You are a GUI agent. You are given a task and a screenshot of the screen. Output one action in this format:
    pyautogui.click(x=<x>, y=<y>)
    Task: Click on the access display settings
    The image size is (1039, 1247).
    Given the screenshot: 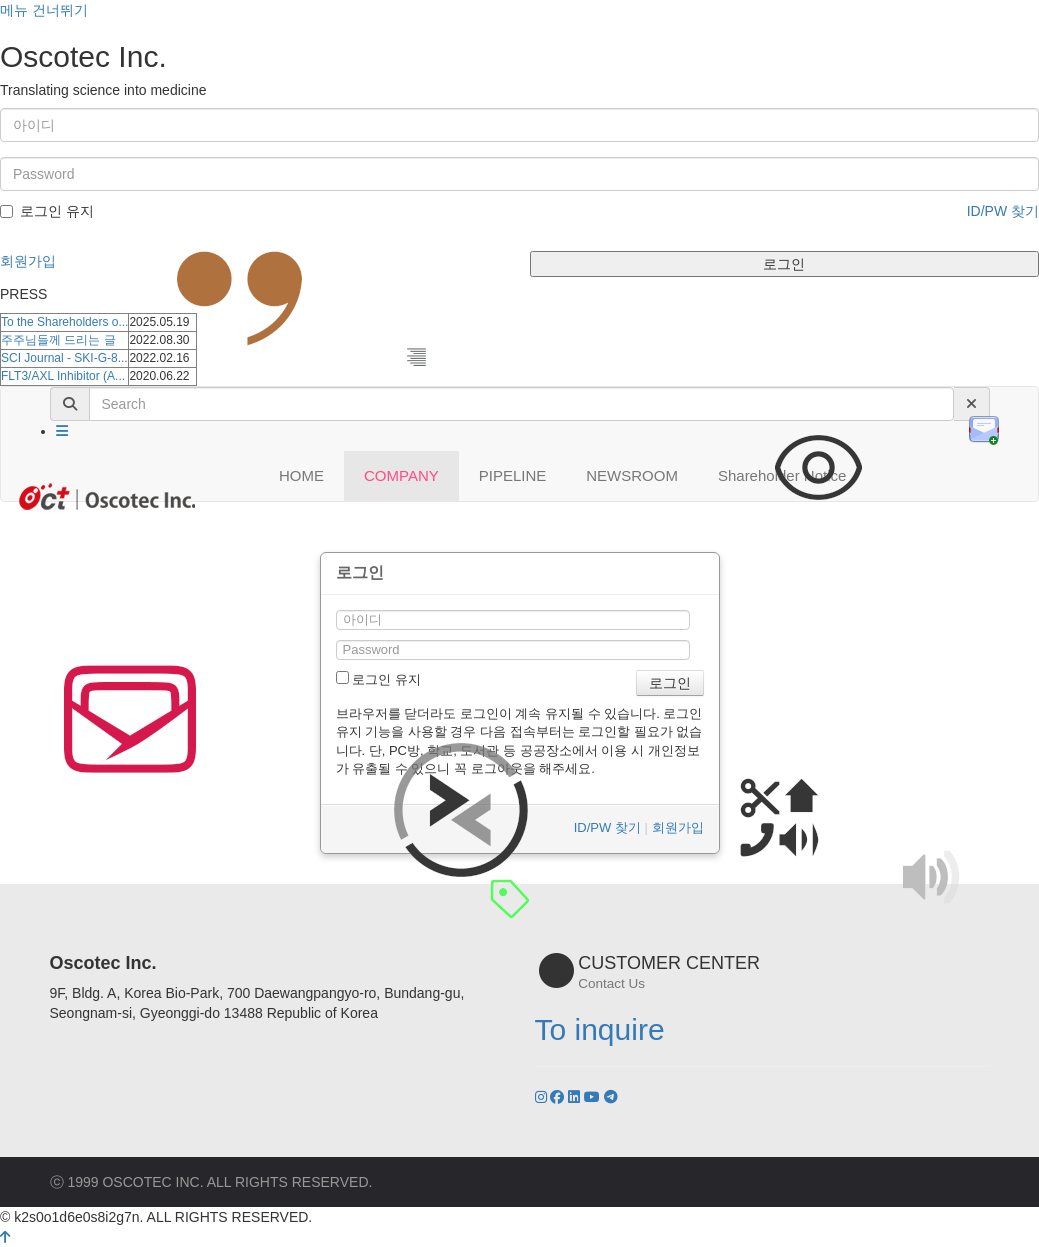 What is the action you would take?
    pyautogui.click(x=818, y=467)
    